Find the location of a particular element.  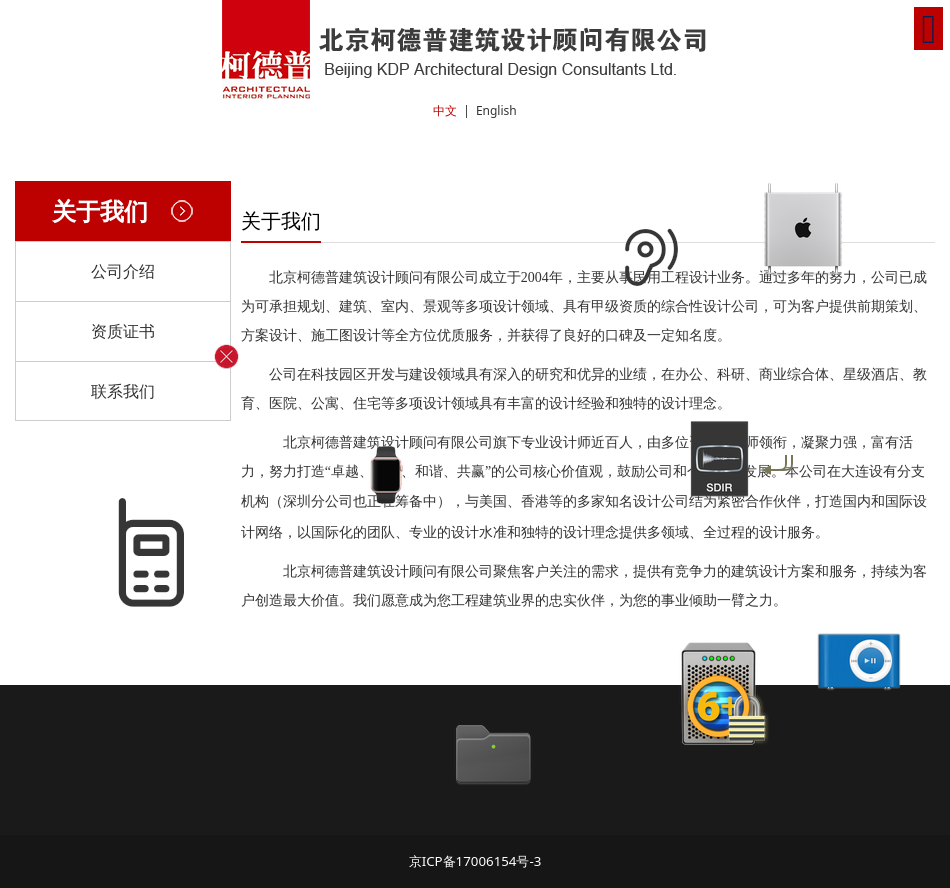

access hearing accessibility settings is located at coordinates (649, 257).